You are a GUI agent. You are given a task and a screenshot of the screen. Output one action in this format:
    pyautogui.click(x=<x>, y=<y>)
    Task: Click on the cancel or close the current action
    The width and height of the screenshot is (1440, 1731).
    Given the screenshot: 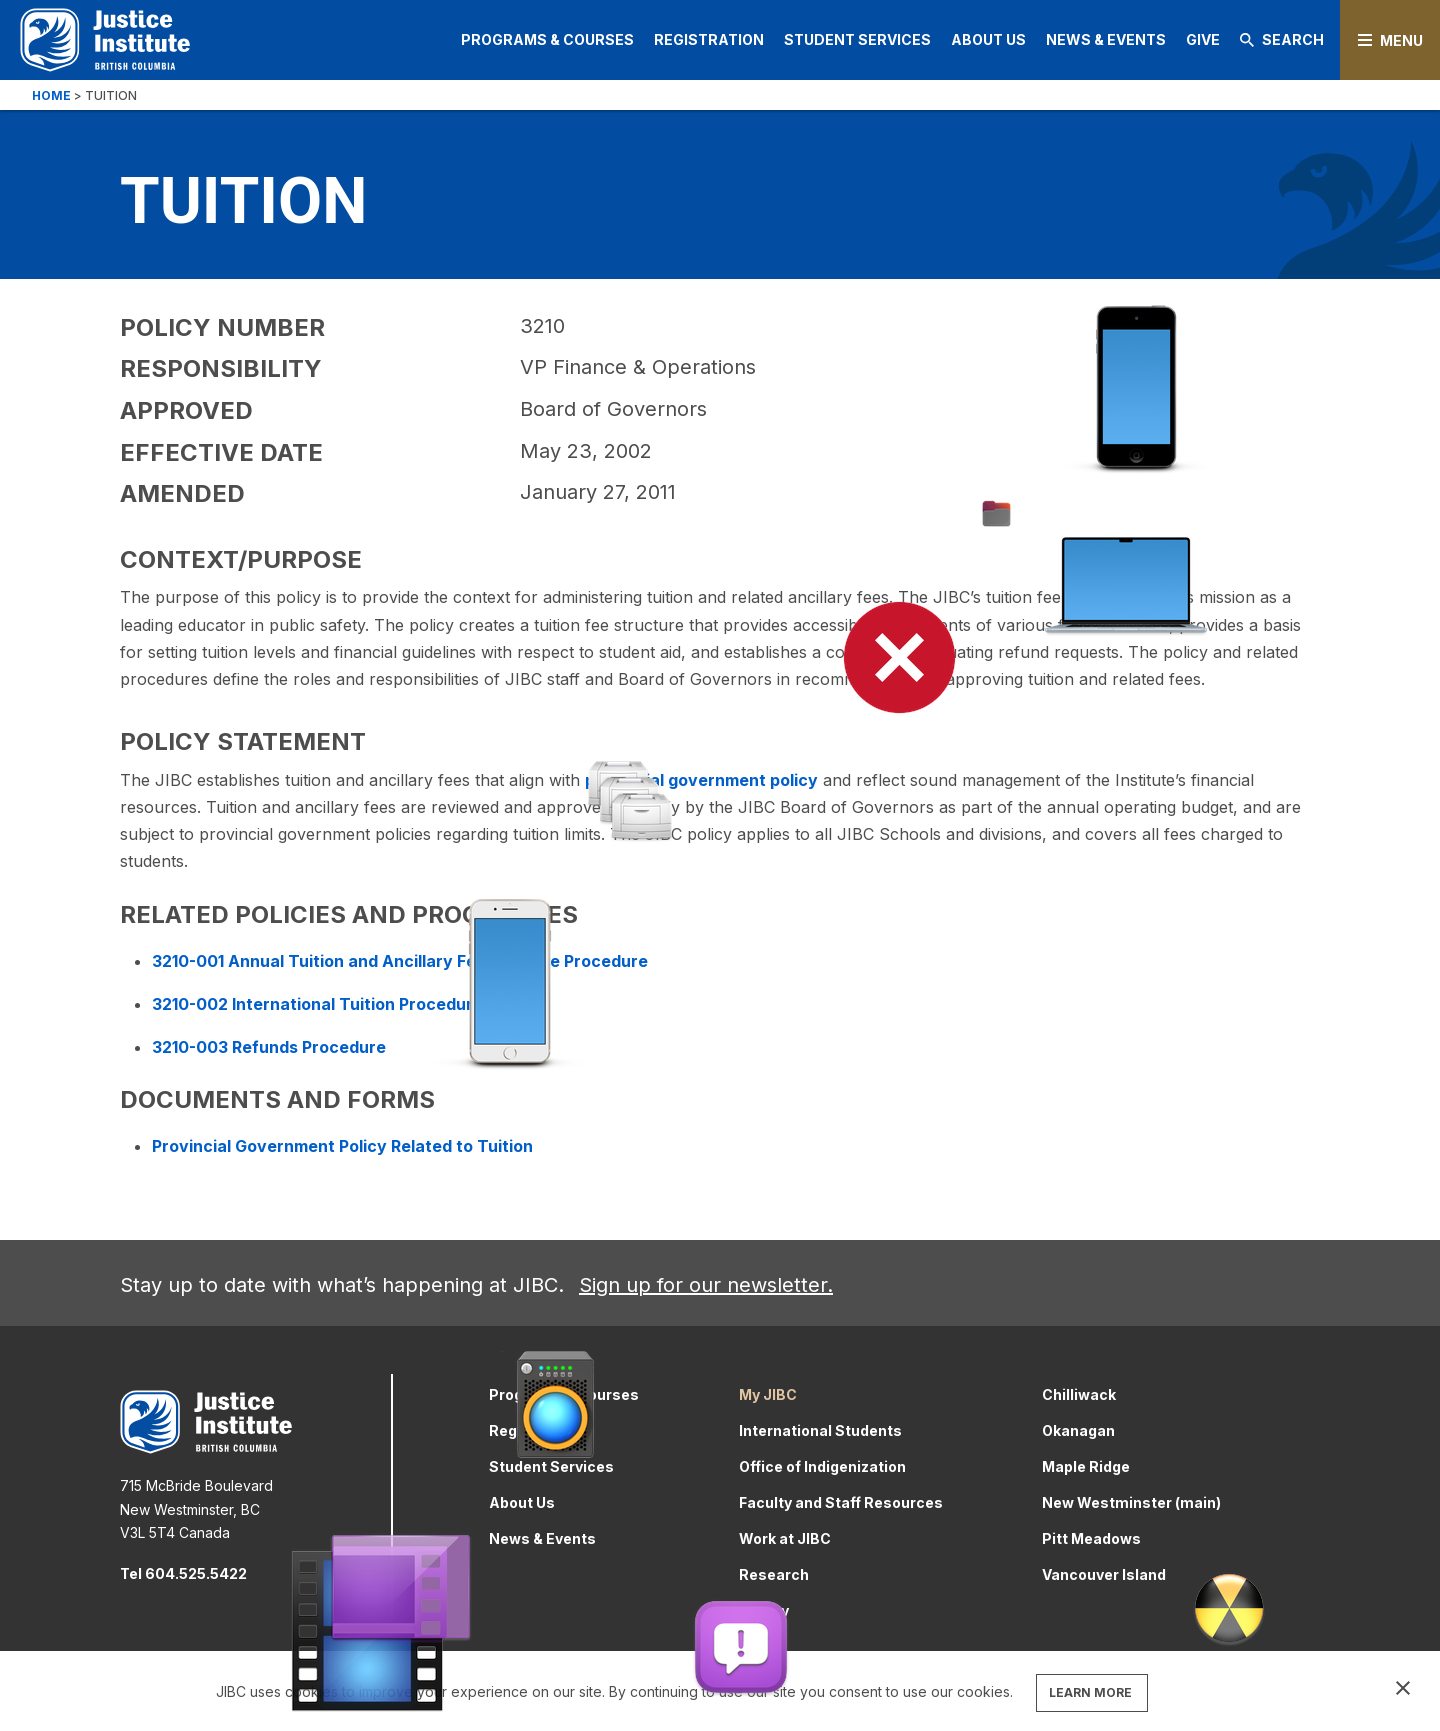 What is the action you would take?
    pyautogui.click(x=899, y=657)
    